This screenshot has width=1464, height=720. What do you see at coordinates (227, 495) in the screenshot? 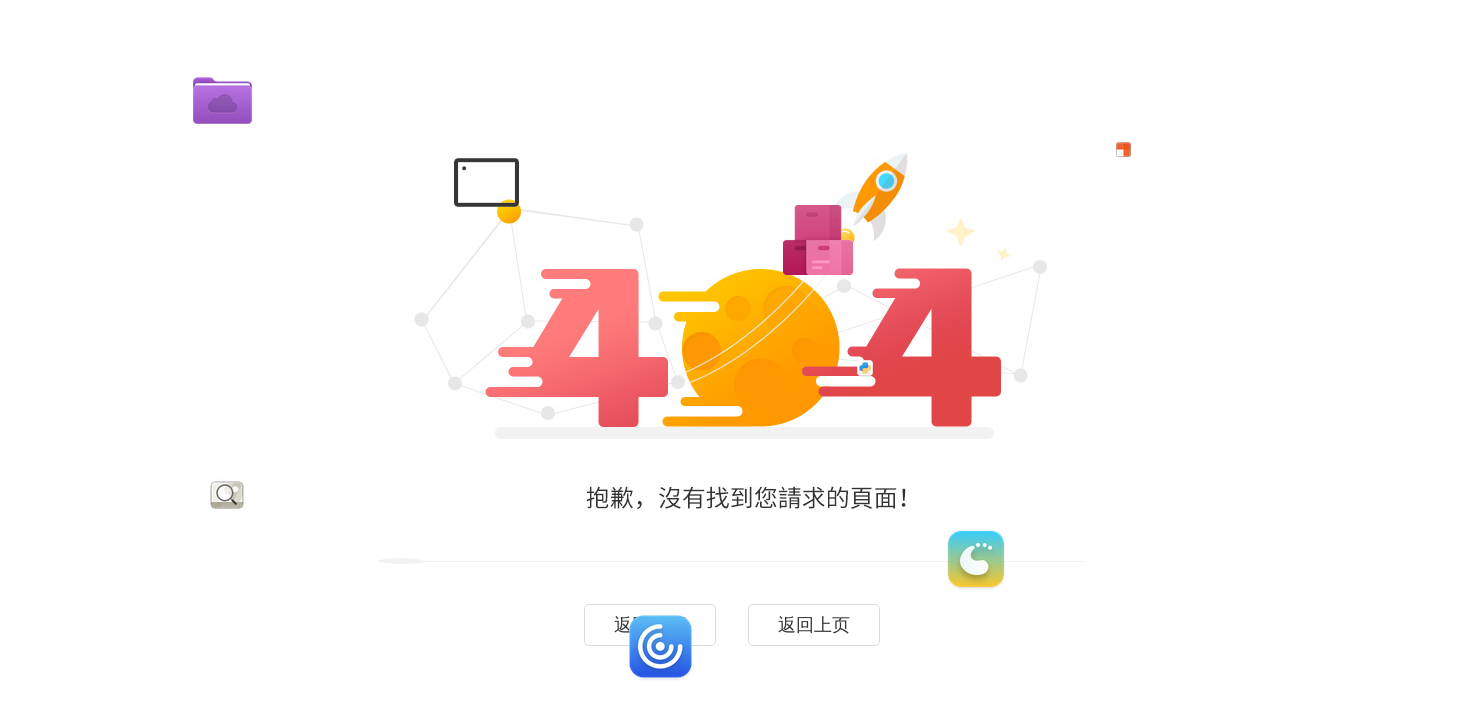
I see `open eye of mate image viewer application` at bounding box center [227, 495].